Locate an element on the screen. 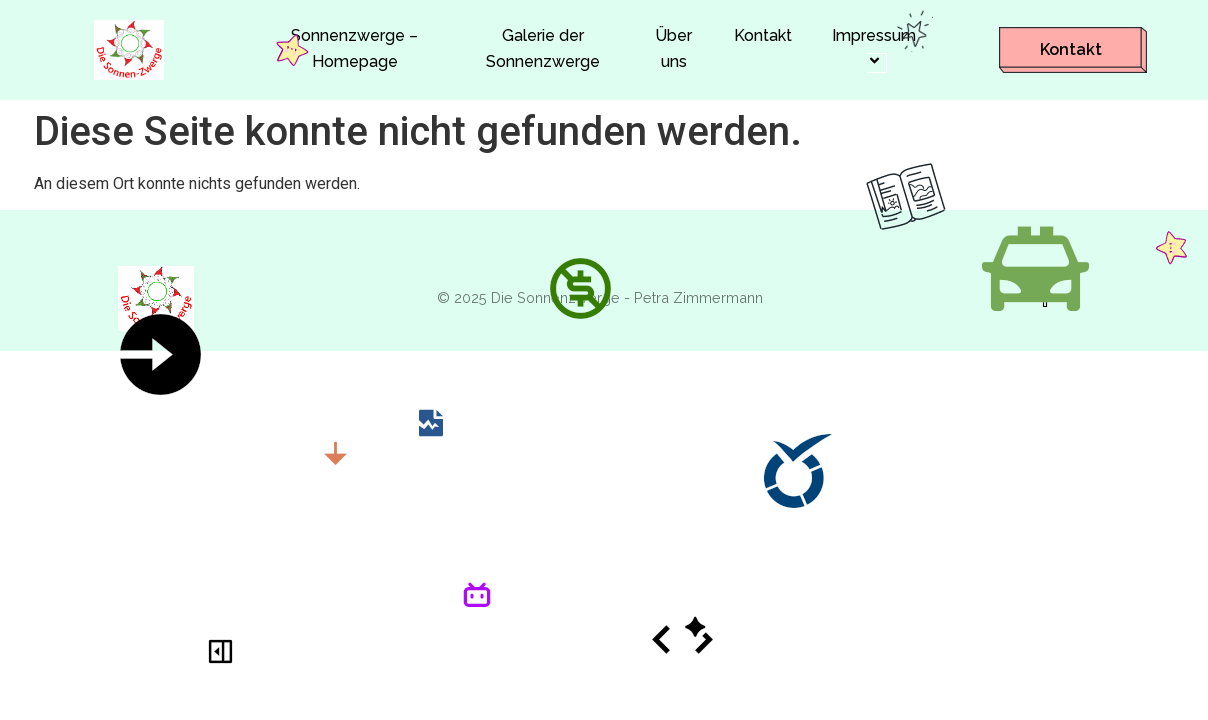  open Bilibili app is located at coordinates (477, 595).